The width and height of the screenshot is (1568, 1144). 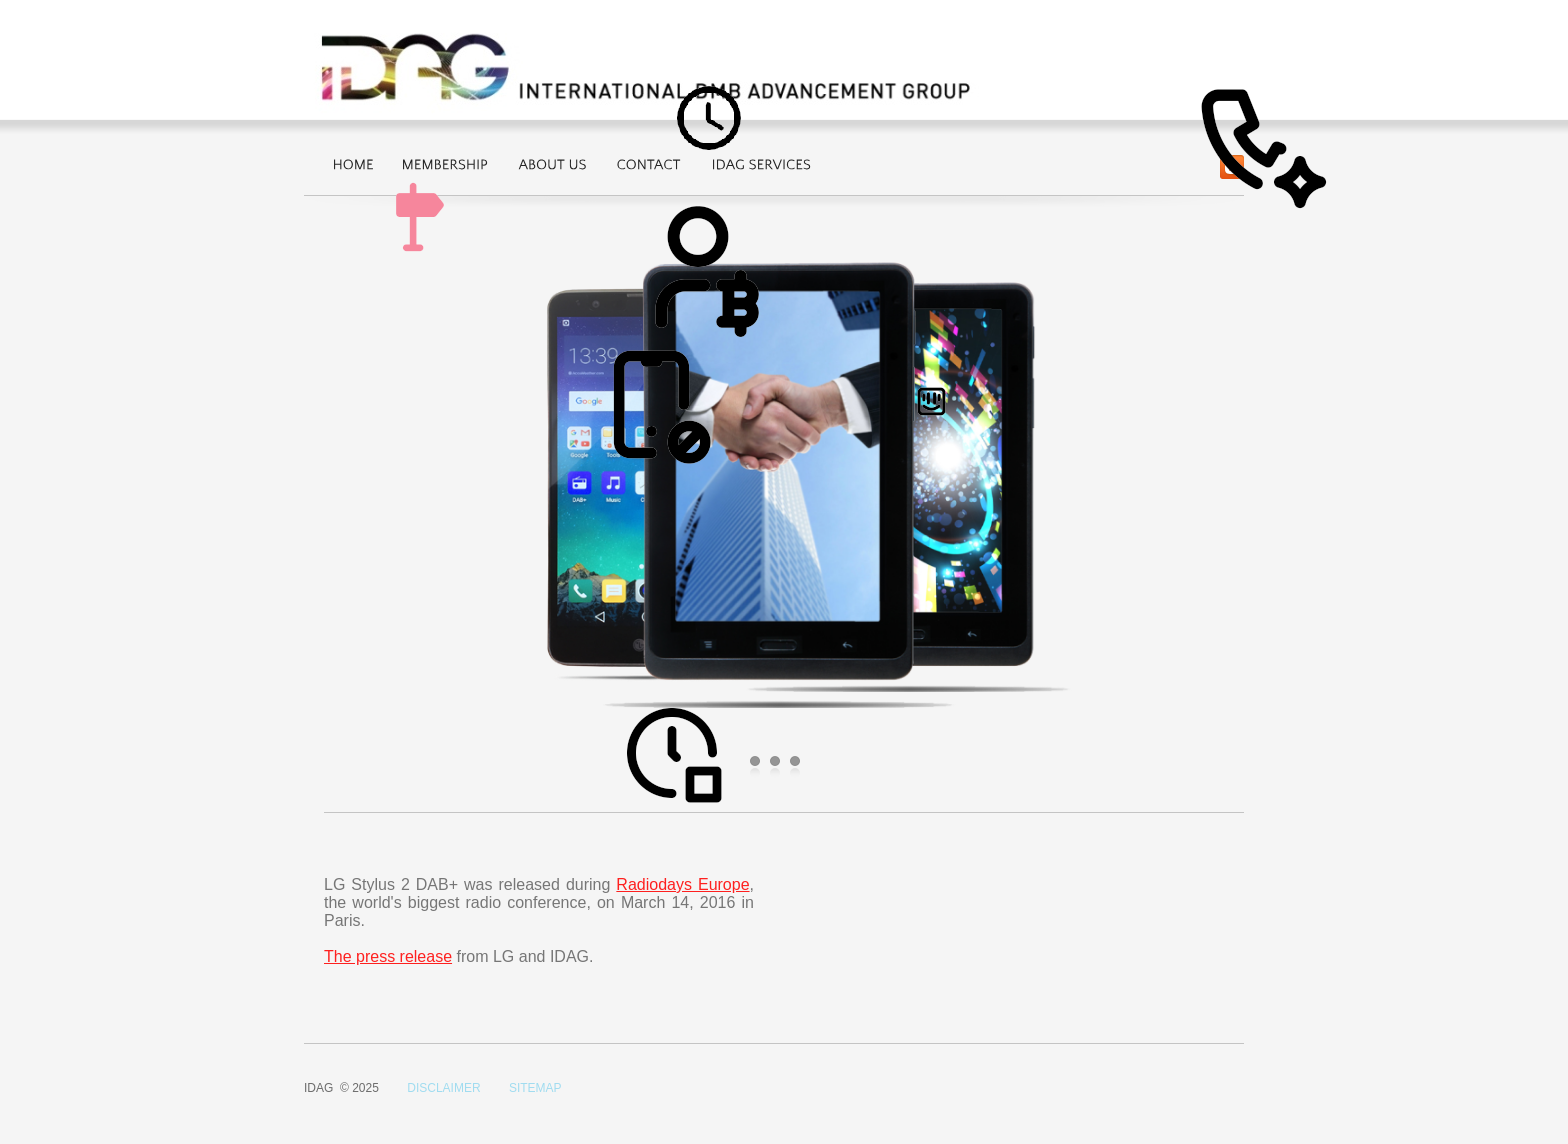 What do you see at coordinates (698, 267) in the screenshot?
I see `view user's bitcoin wallet or balance` at bounding box center [698, 267].